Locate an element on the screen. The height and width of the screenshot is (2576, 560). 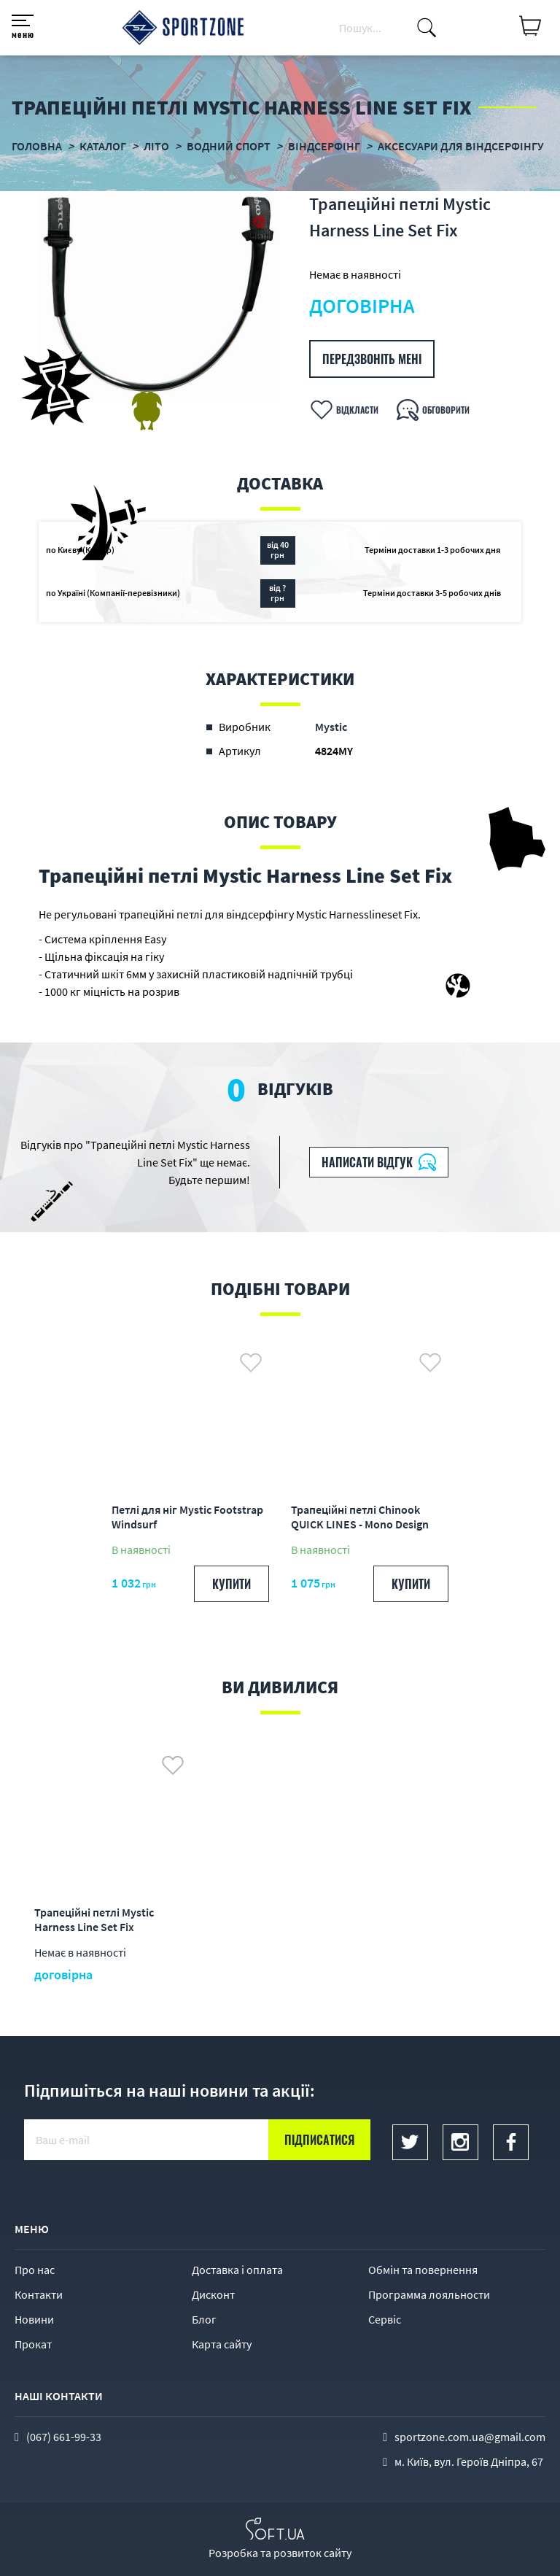
select bassoon instrument is located at coordinates (52, 1202).